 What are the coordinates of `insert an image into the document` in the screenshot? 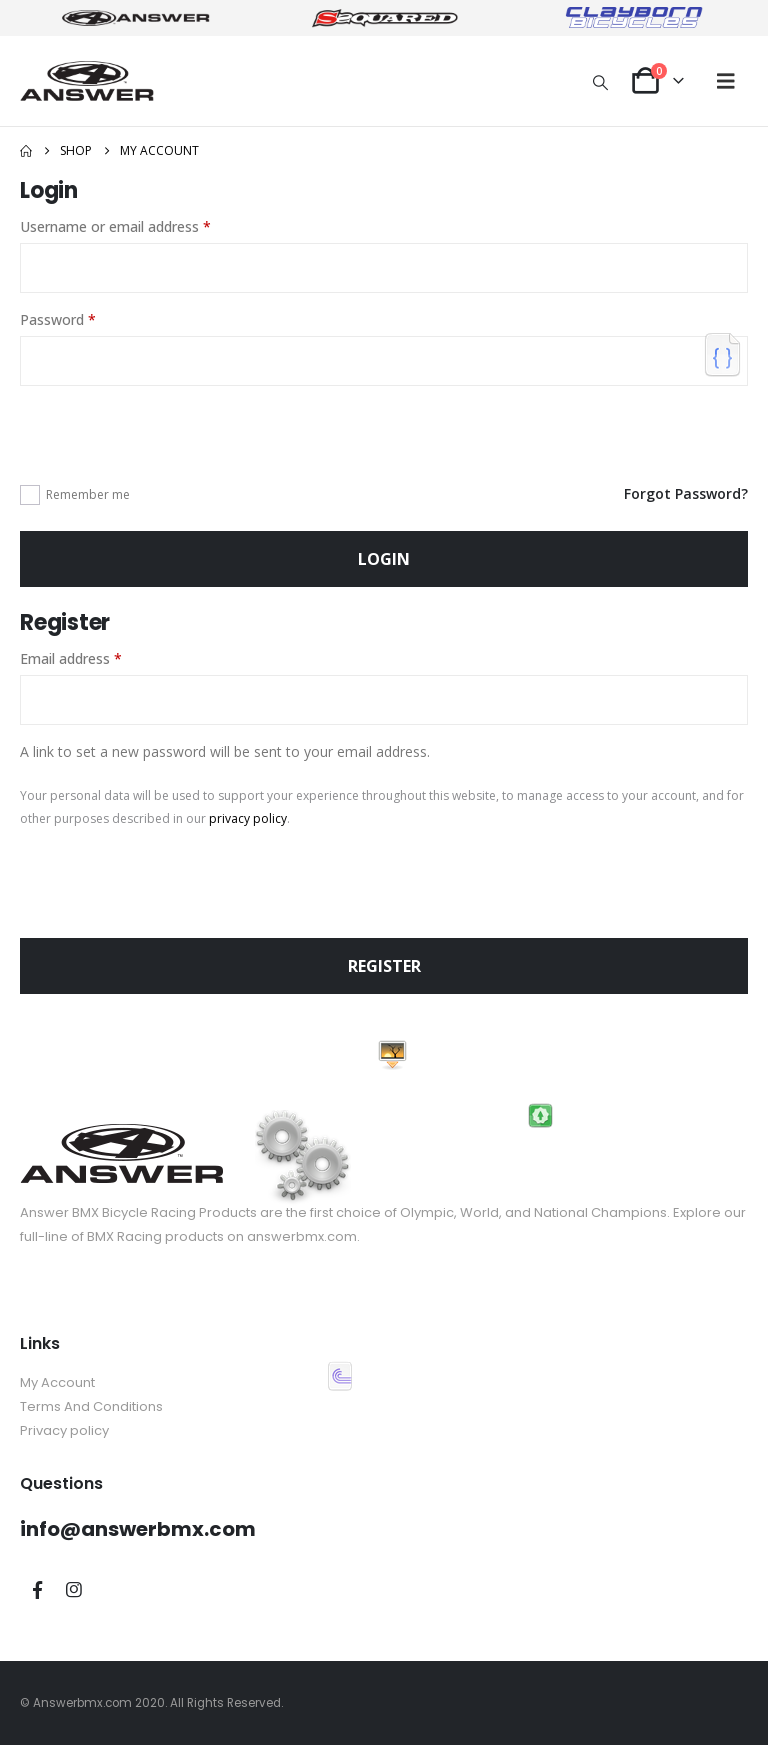 It's located at (392, 1054).